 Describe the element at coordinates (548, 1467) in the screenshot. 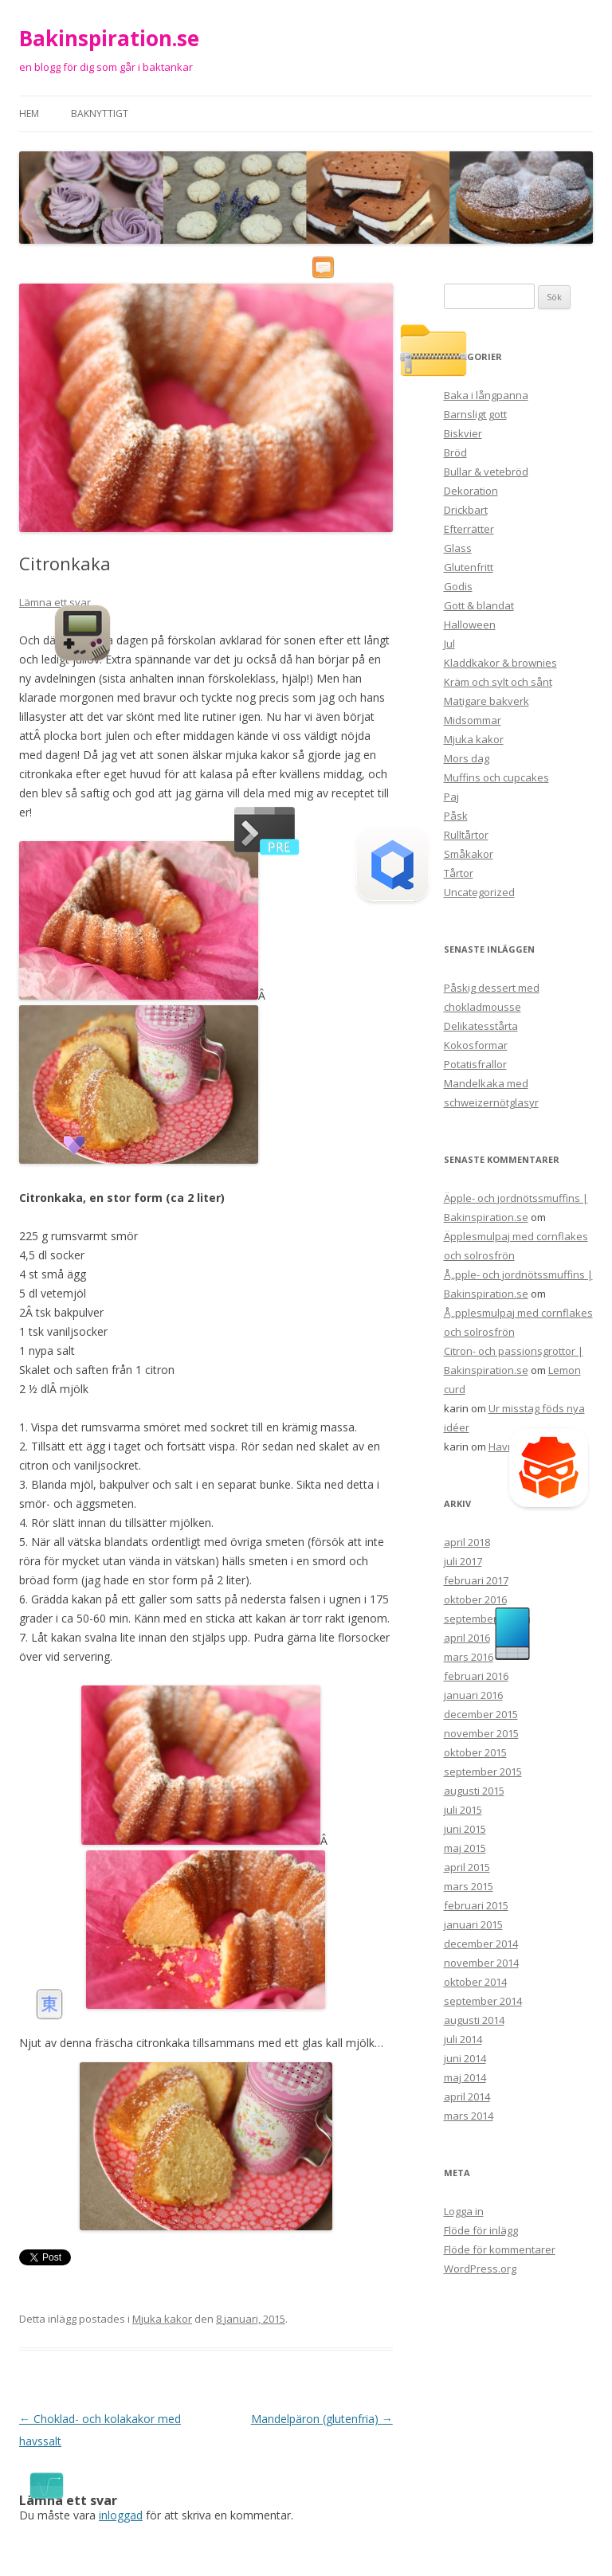

I see `open the Redot game engine application` at that location.